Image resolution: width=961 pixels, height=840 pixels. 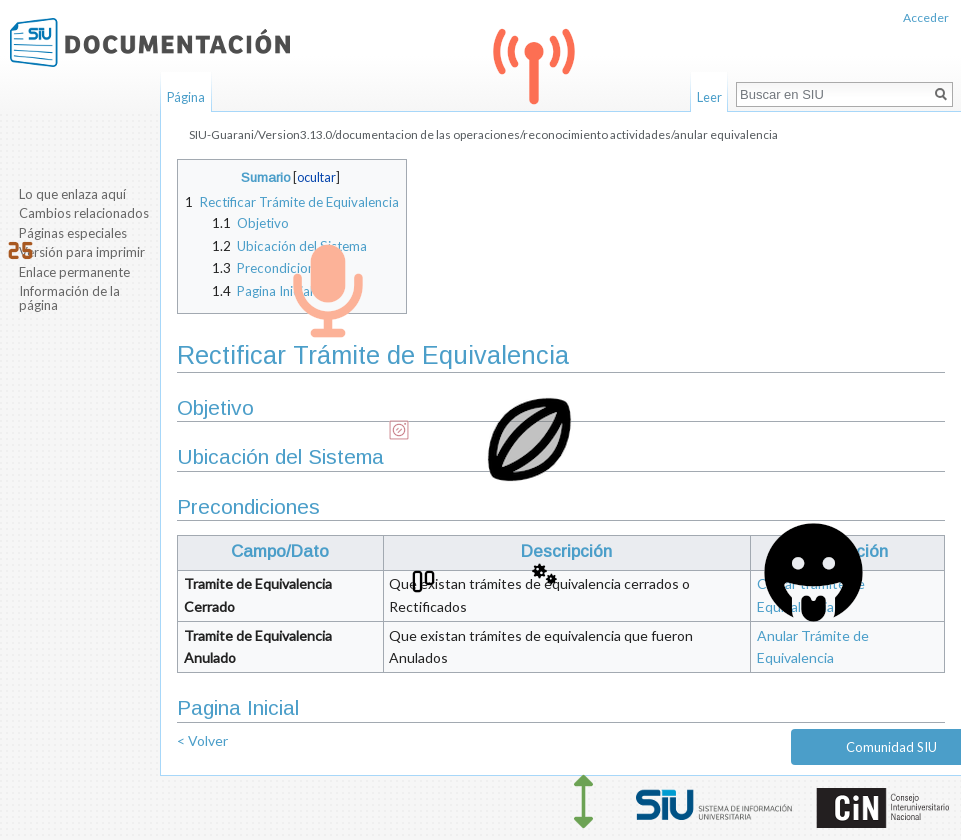 I want to click on adjust height or vertical size, so click(x=583, y=801).